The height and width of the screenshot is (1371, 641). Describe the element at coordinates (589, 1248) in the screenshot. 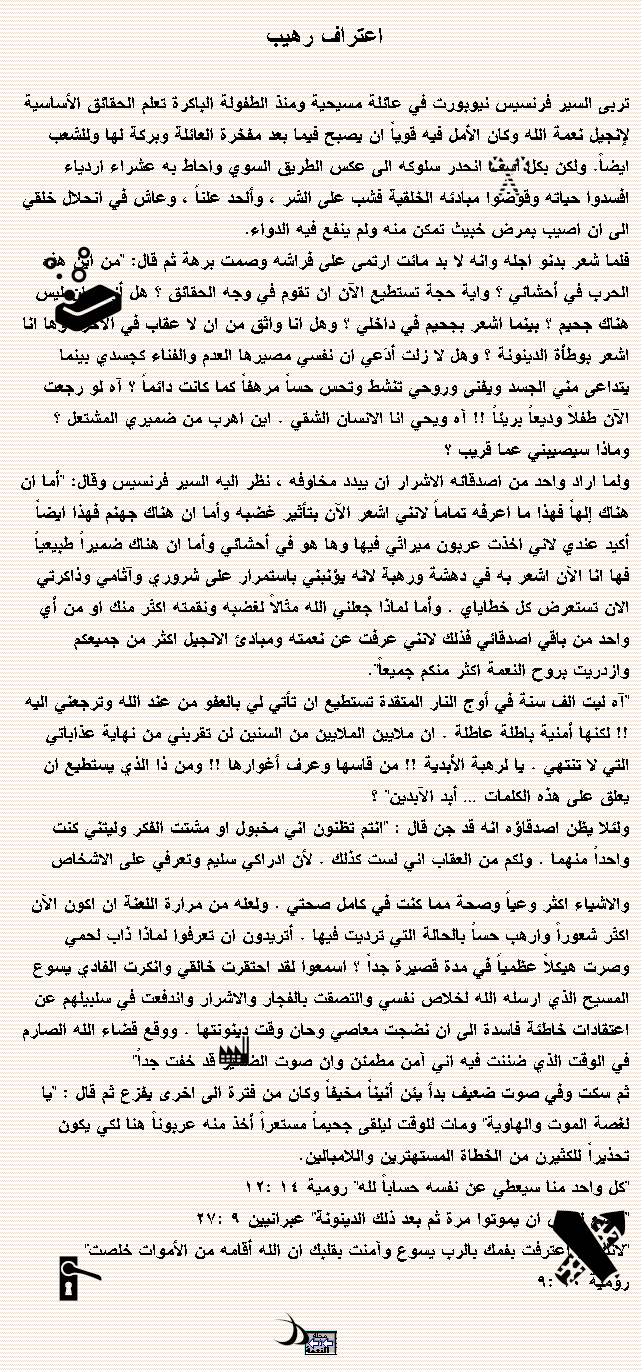

I see `equip arm armor or bracers` at that location.